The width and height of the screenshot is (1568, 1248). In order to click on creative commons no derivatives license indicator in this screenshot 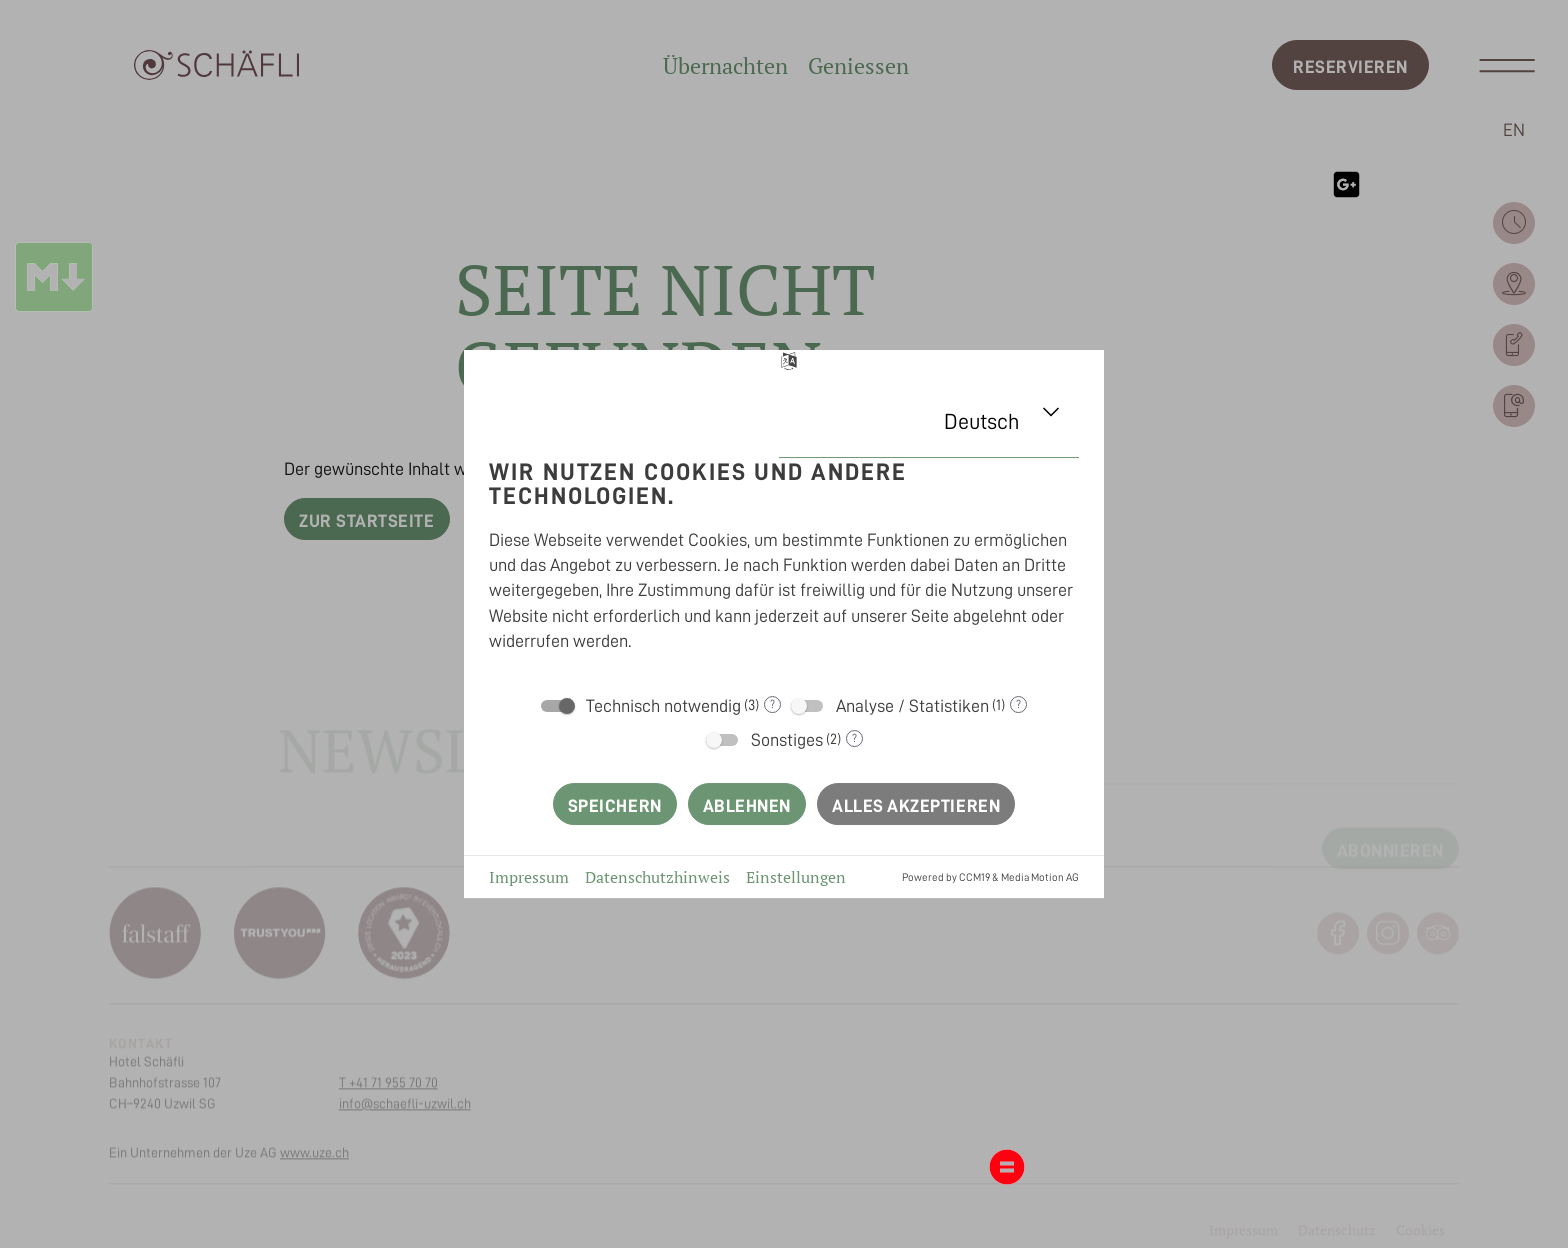, I will do `click(1007, 1167)`.